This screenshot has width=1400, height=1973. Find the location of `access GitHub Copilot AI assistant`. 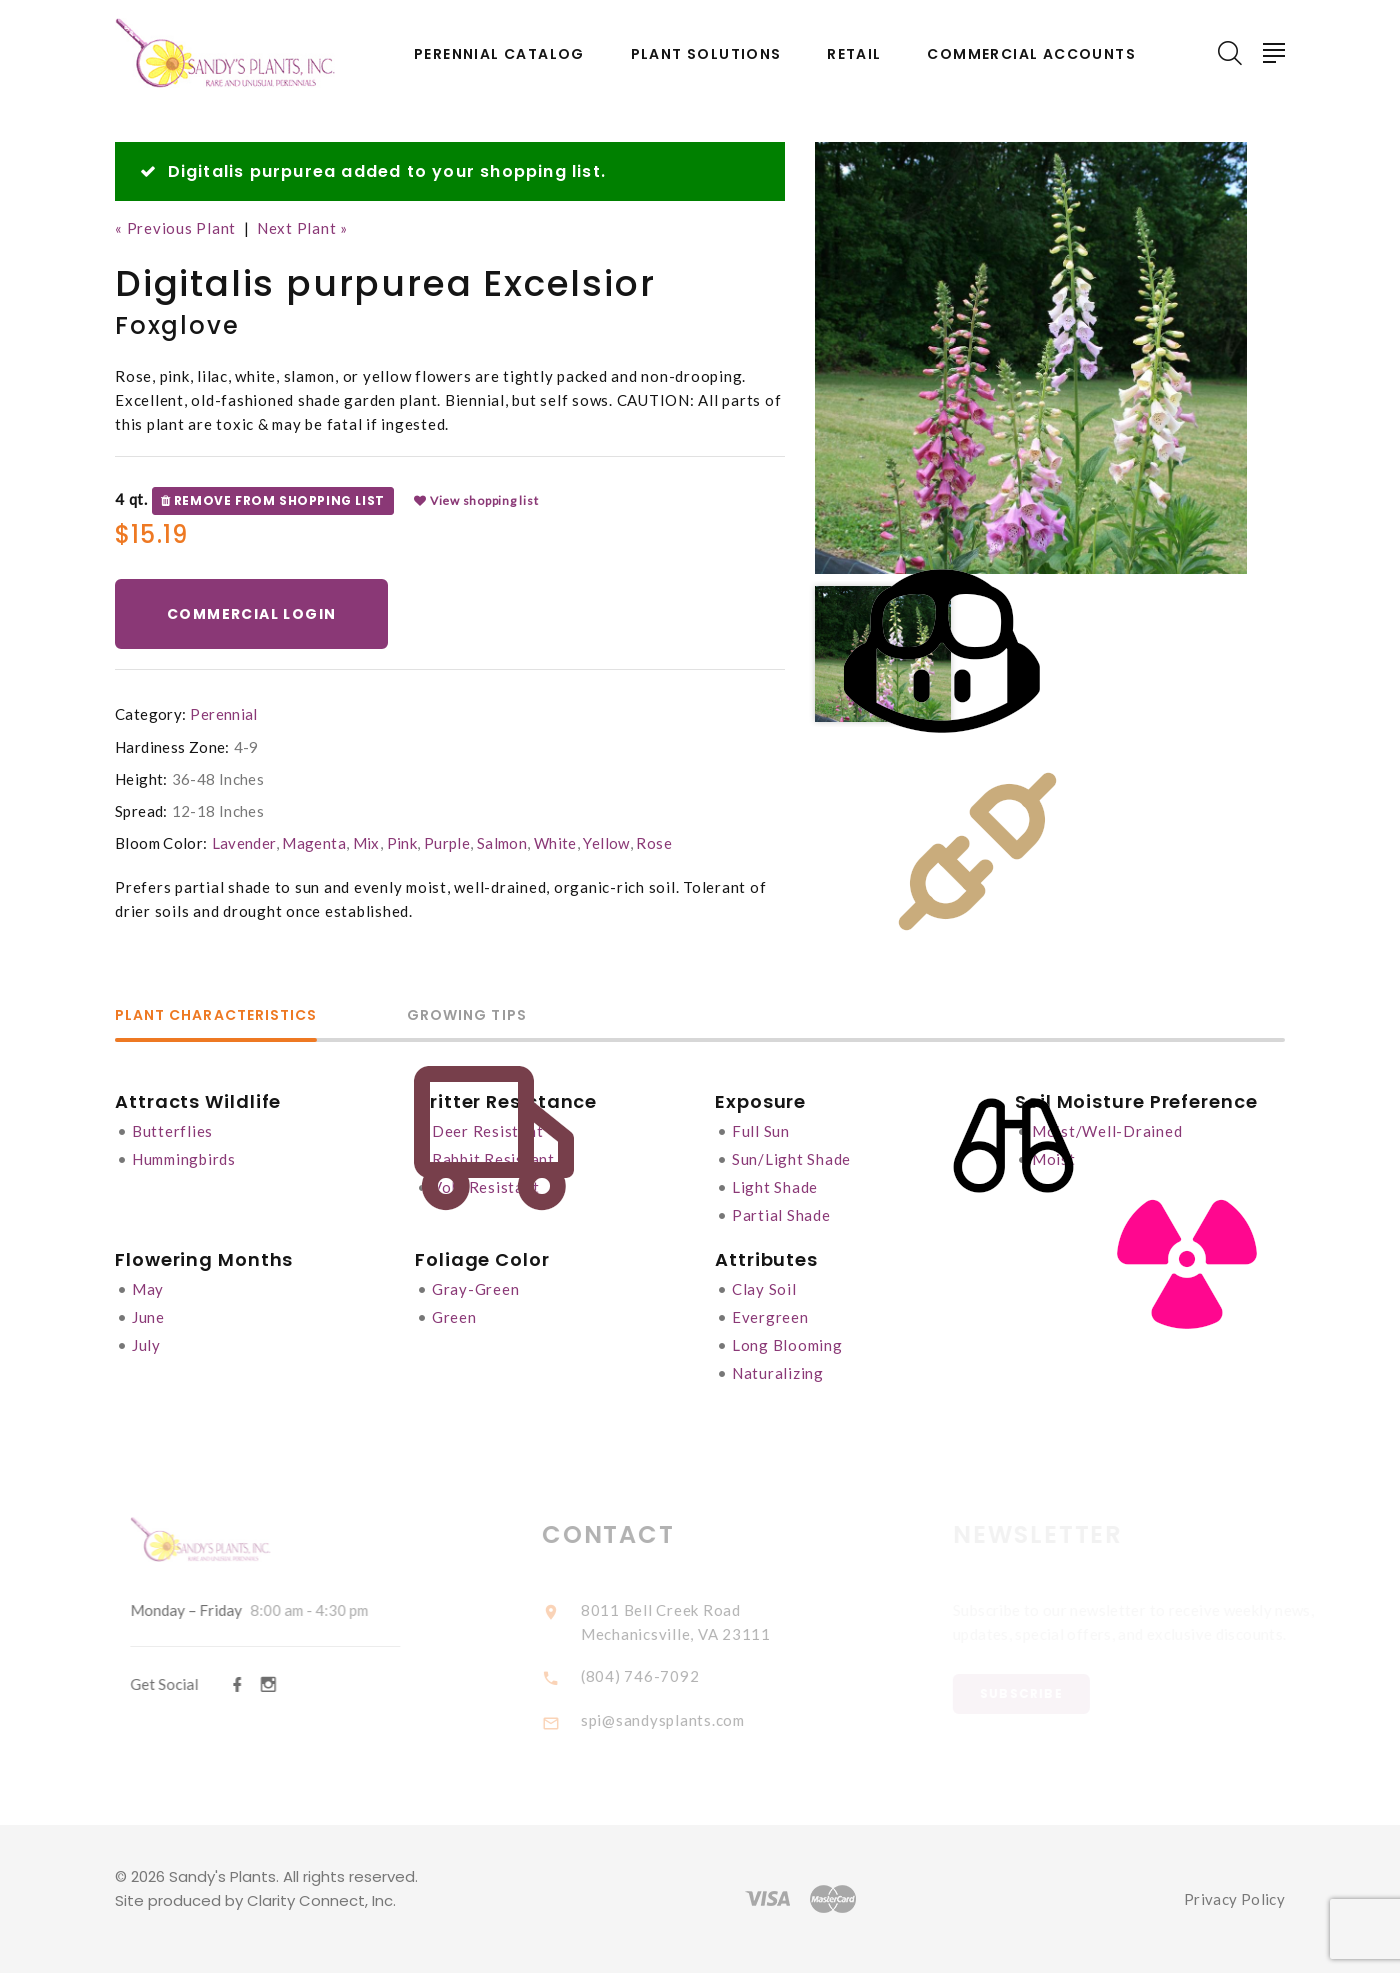

access GitHub Copilot AI assistant is located at coordinates (942, 651).